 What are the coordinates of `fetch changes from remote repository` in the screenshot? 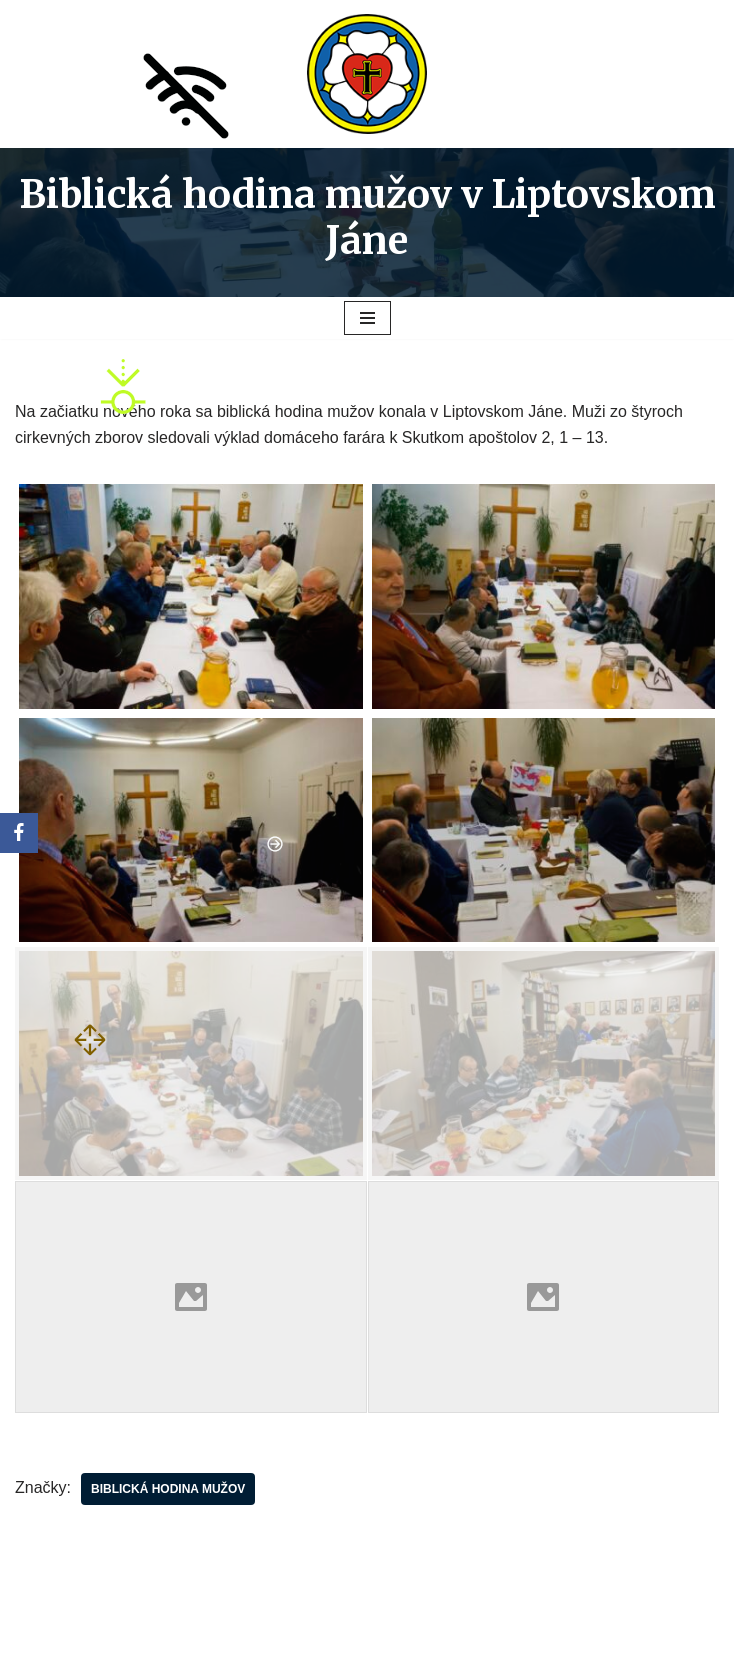 It's located at (121, 386).